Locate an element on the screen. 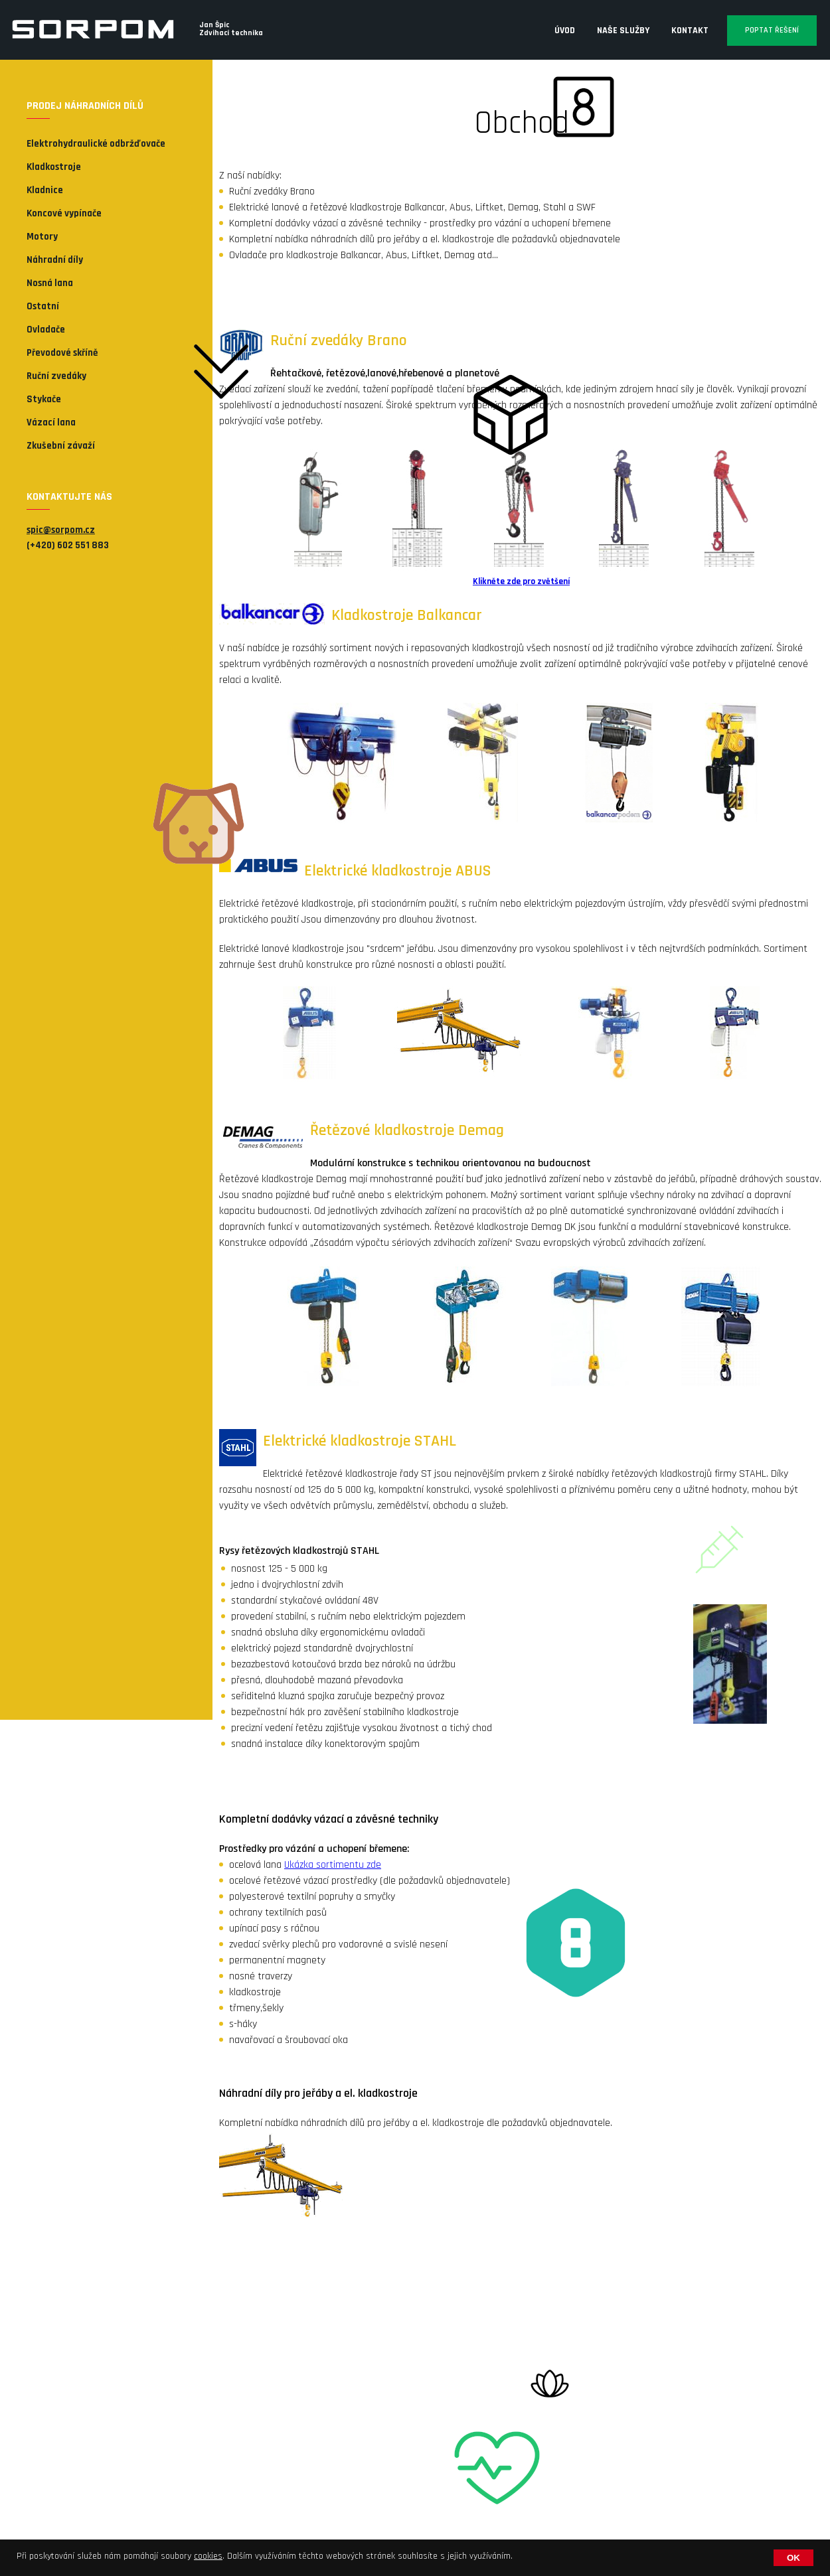 Image resolution: width=830 pixels, height=2576 pixels. indicates item number eight in a list or sequence is located at coordinates (584, 107).